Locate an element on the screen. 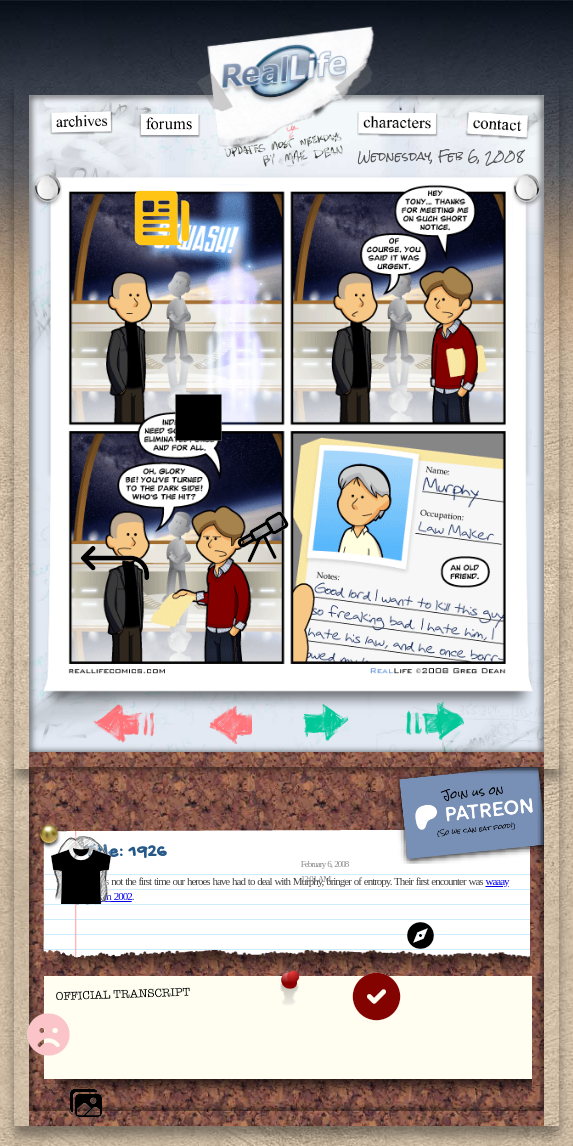  view photo gallery is located at coordinates (86, 1103).